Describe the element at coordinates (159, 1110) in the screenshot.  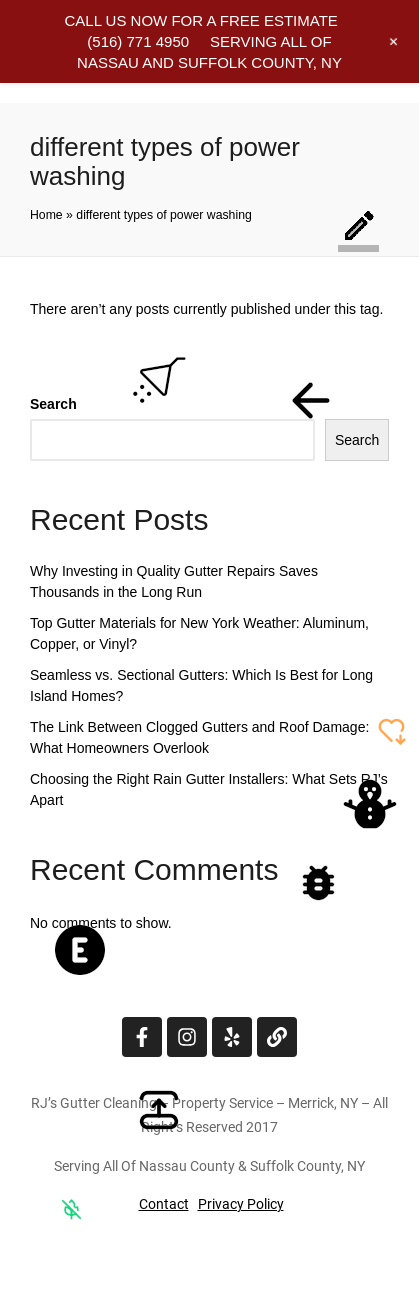
I see `move element to top layer` at that location.